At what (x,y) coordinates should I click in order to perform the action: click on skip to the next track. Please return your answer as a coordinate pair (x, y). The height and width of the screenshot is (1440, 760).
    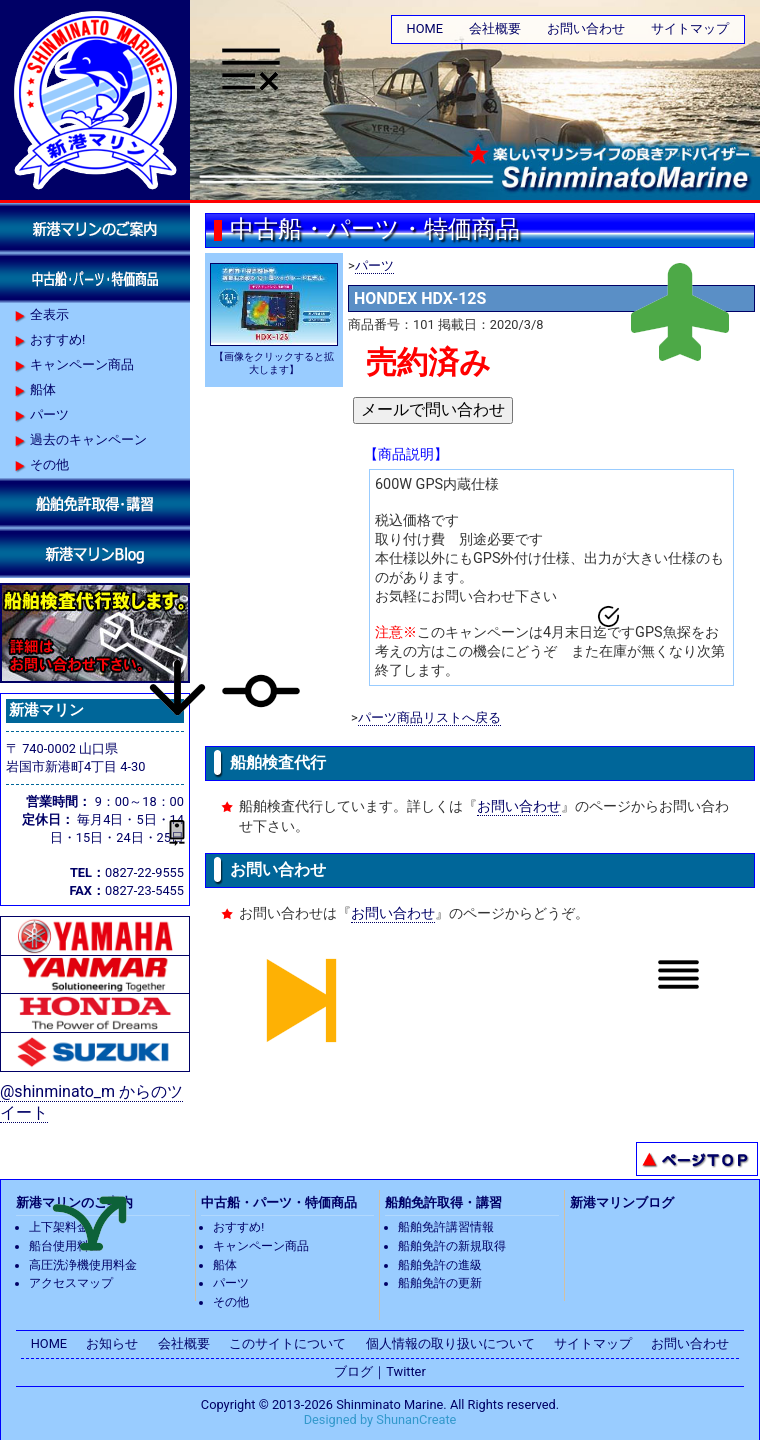
    Looking at the image, I should click on (301, 1000).